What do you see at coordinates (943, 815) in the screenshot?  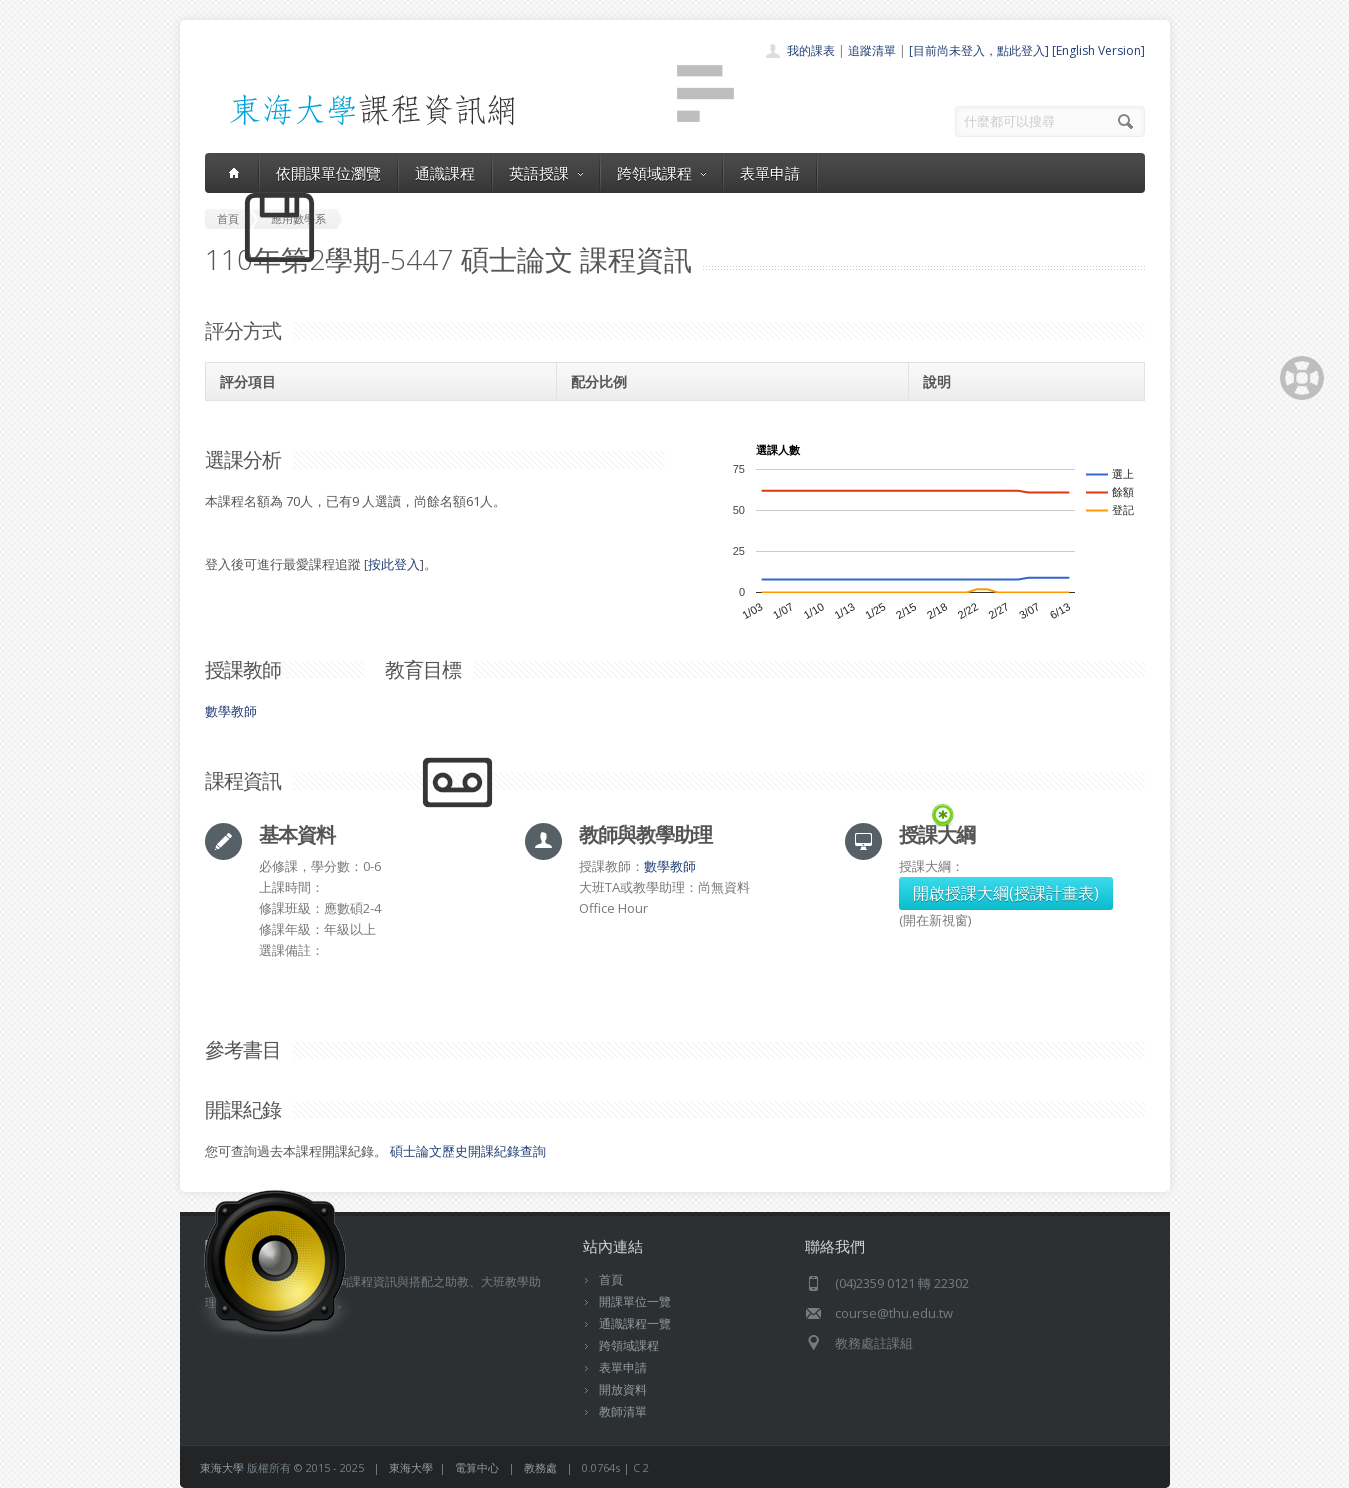 I see `indicates a generic or unspecified item type` at bounding box center [943, 815].